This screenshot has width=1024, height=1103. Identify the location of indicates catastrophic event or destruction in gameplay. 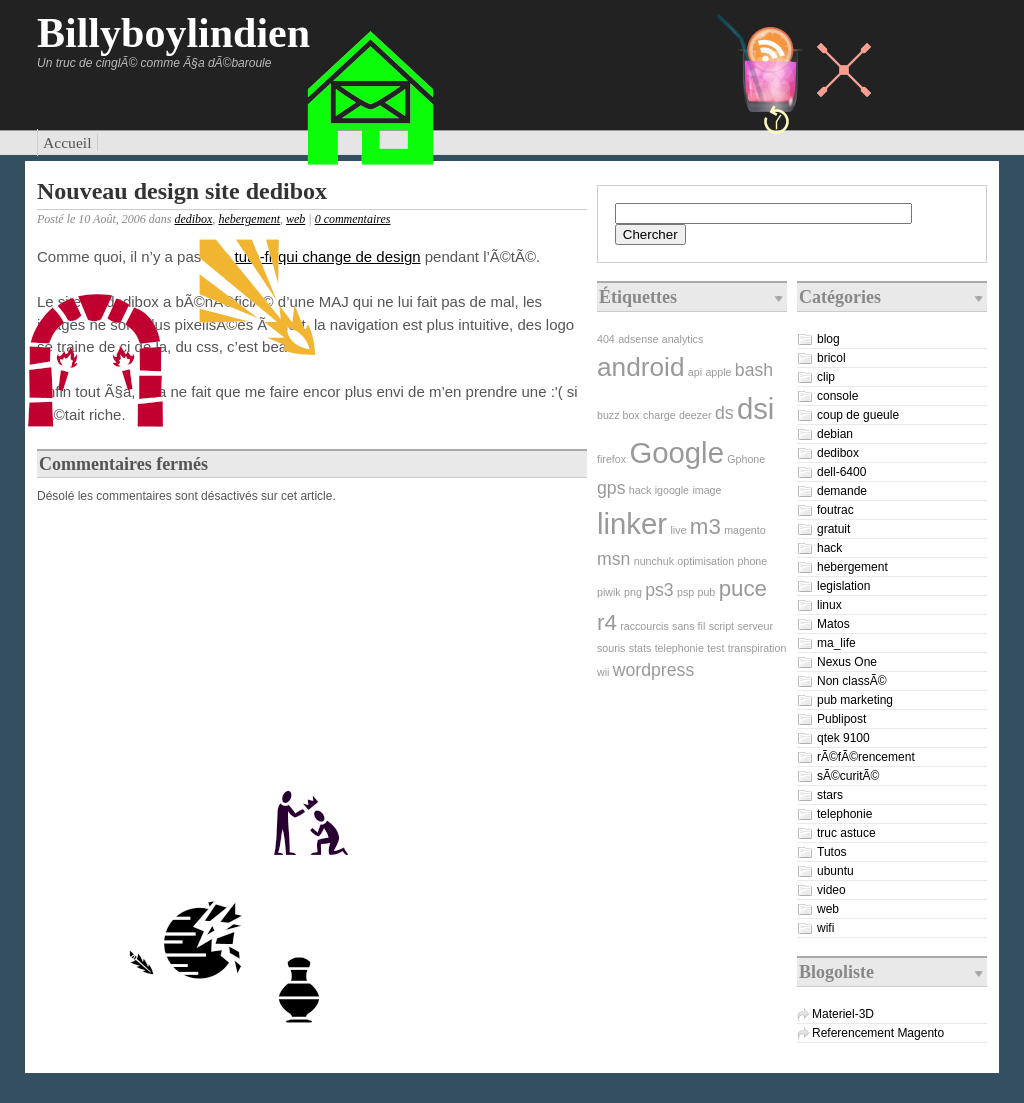
(203, 940).